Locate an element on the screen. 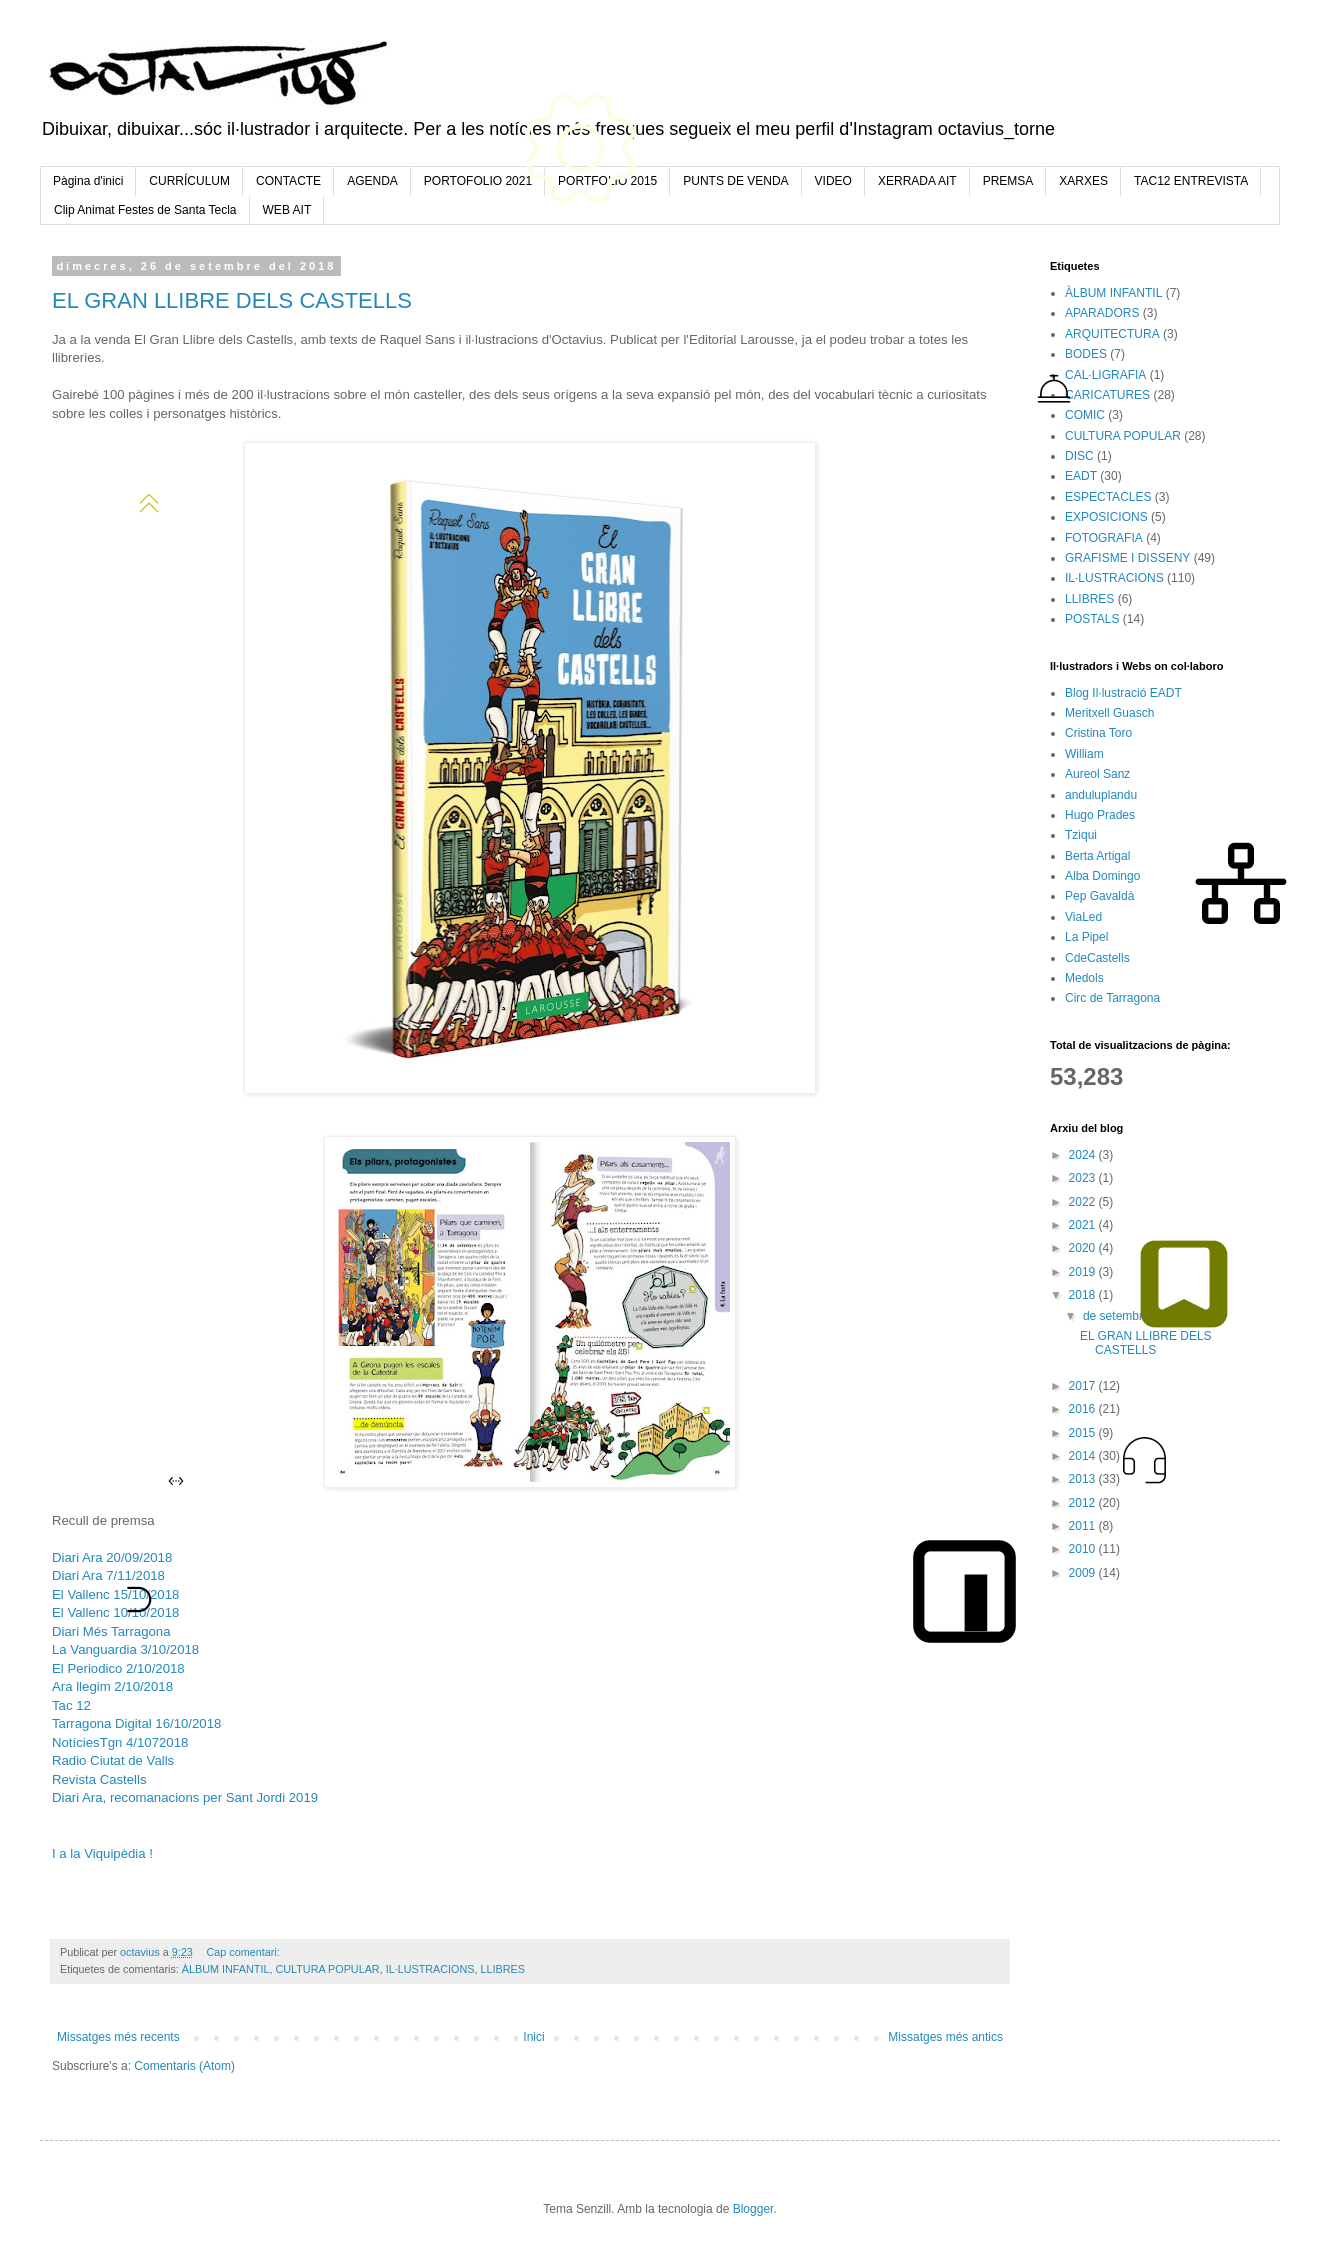  save or bookmark this item is located at coordinates (1184, 1284).